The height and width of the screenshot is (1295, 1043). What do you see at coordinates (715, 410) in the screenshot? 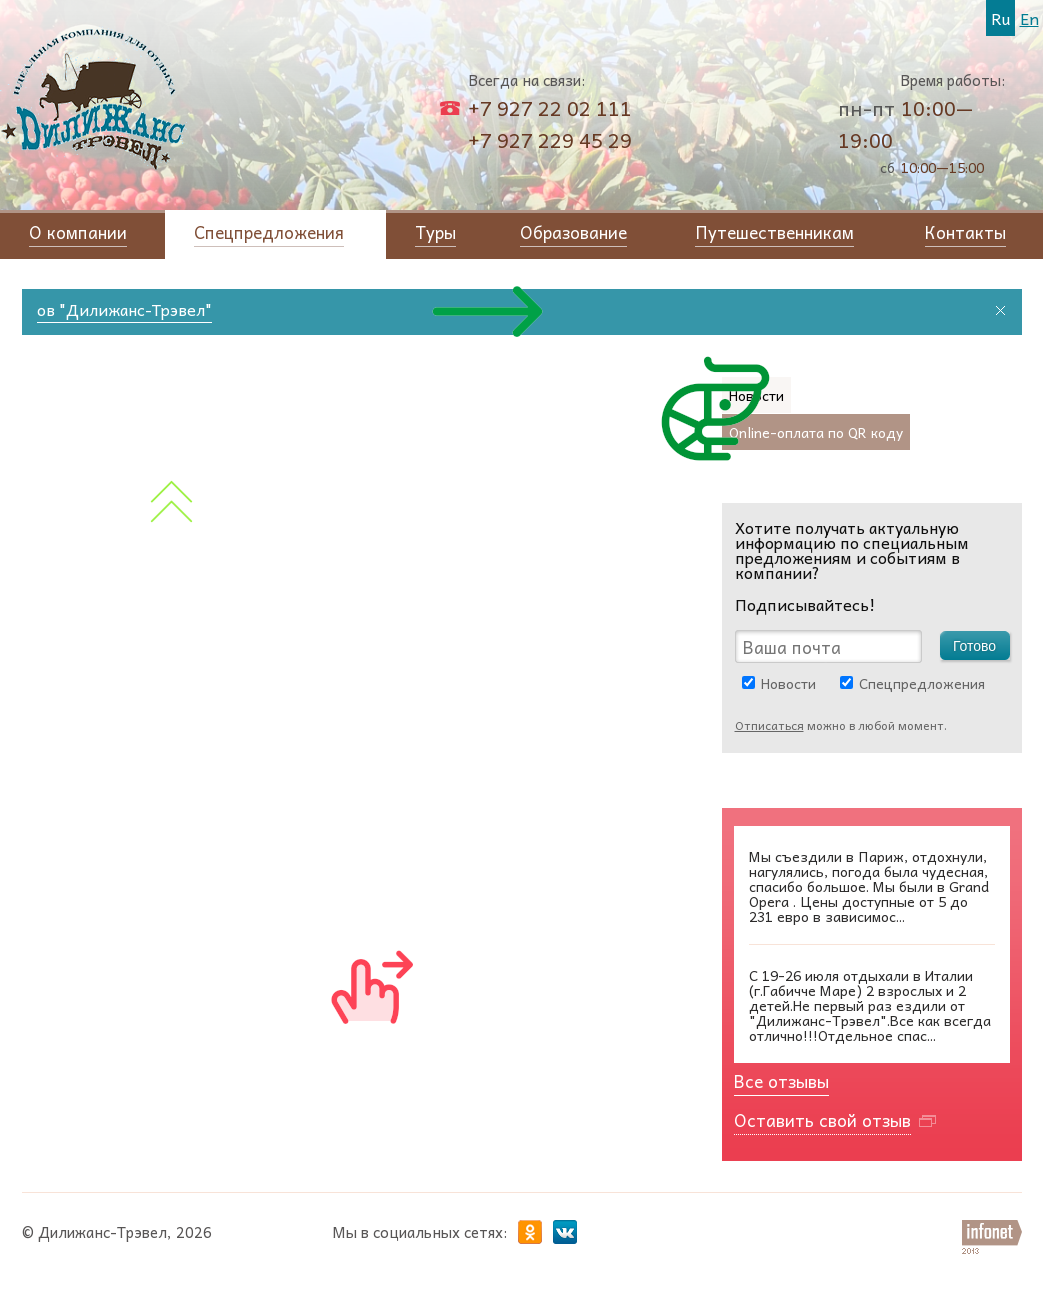
I see `indicates seafood or shellfish menu category` at bounding box center [715, 410].